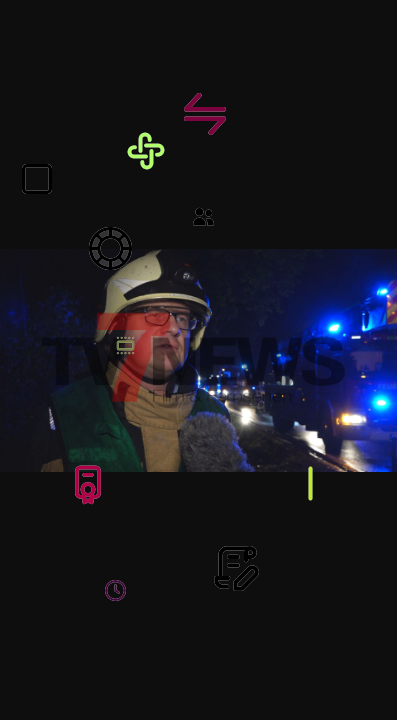  Describe the element at coordinates (203, 216) in the screenshot. I see `view your friends list` at that location.